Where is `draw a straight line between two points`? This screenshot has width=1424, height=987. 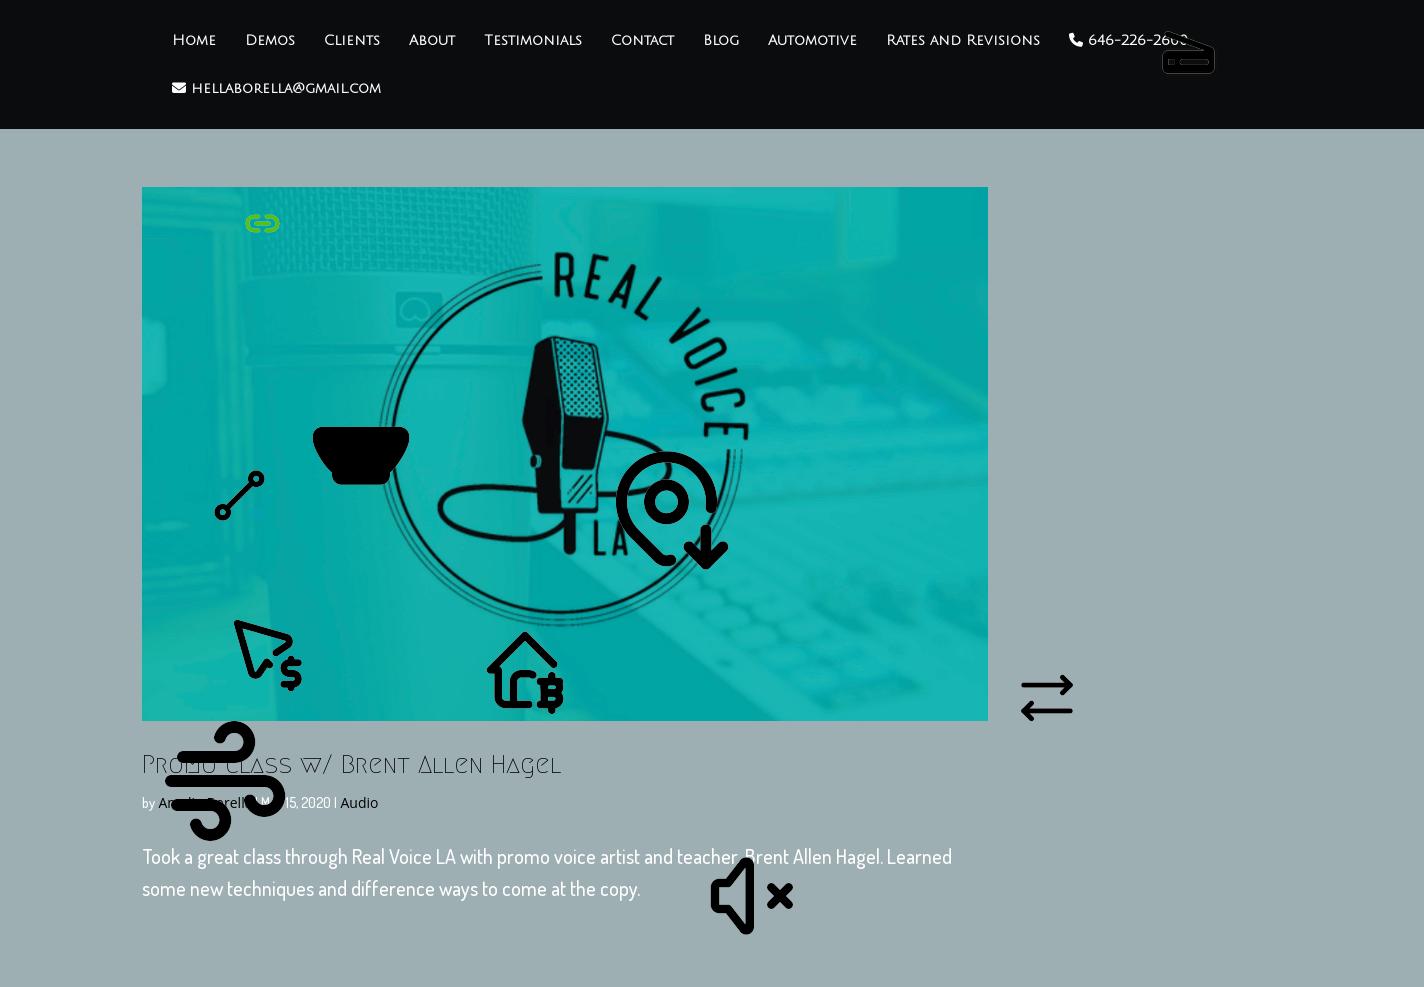 draw a straight line between two points is located at coordinates (239, 495).